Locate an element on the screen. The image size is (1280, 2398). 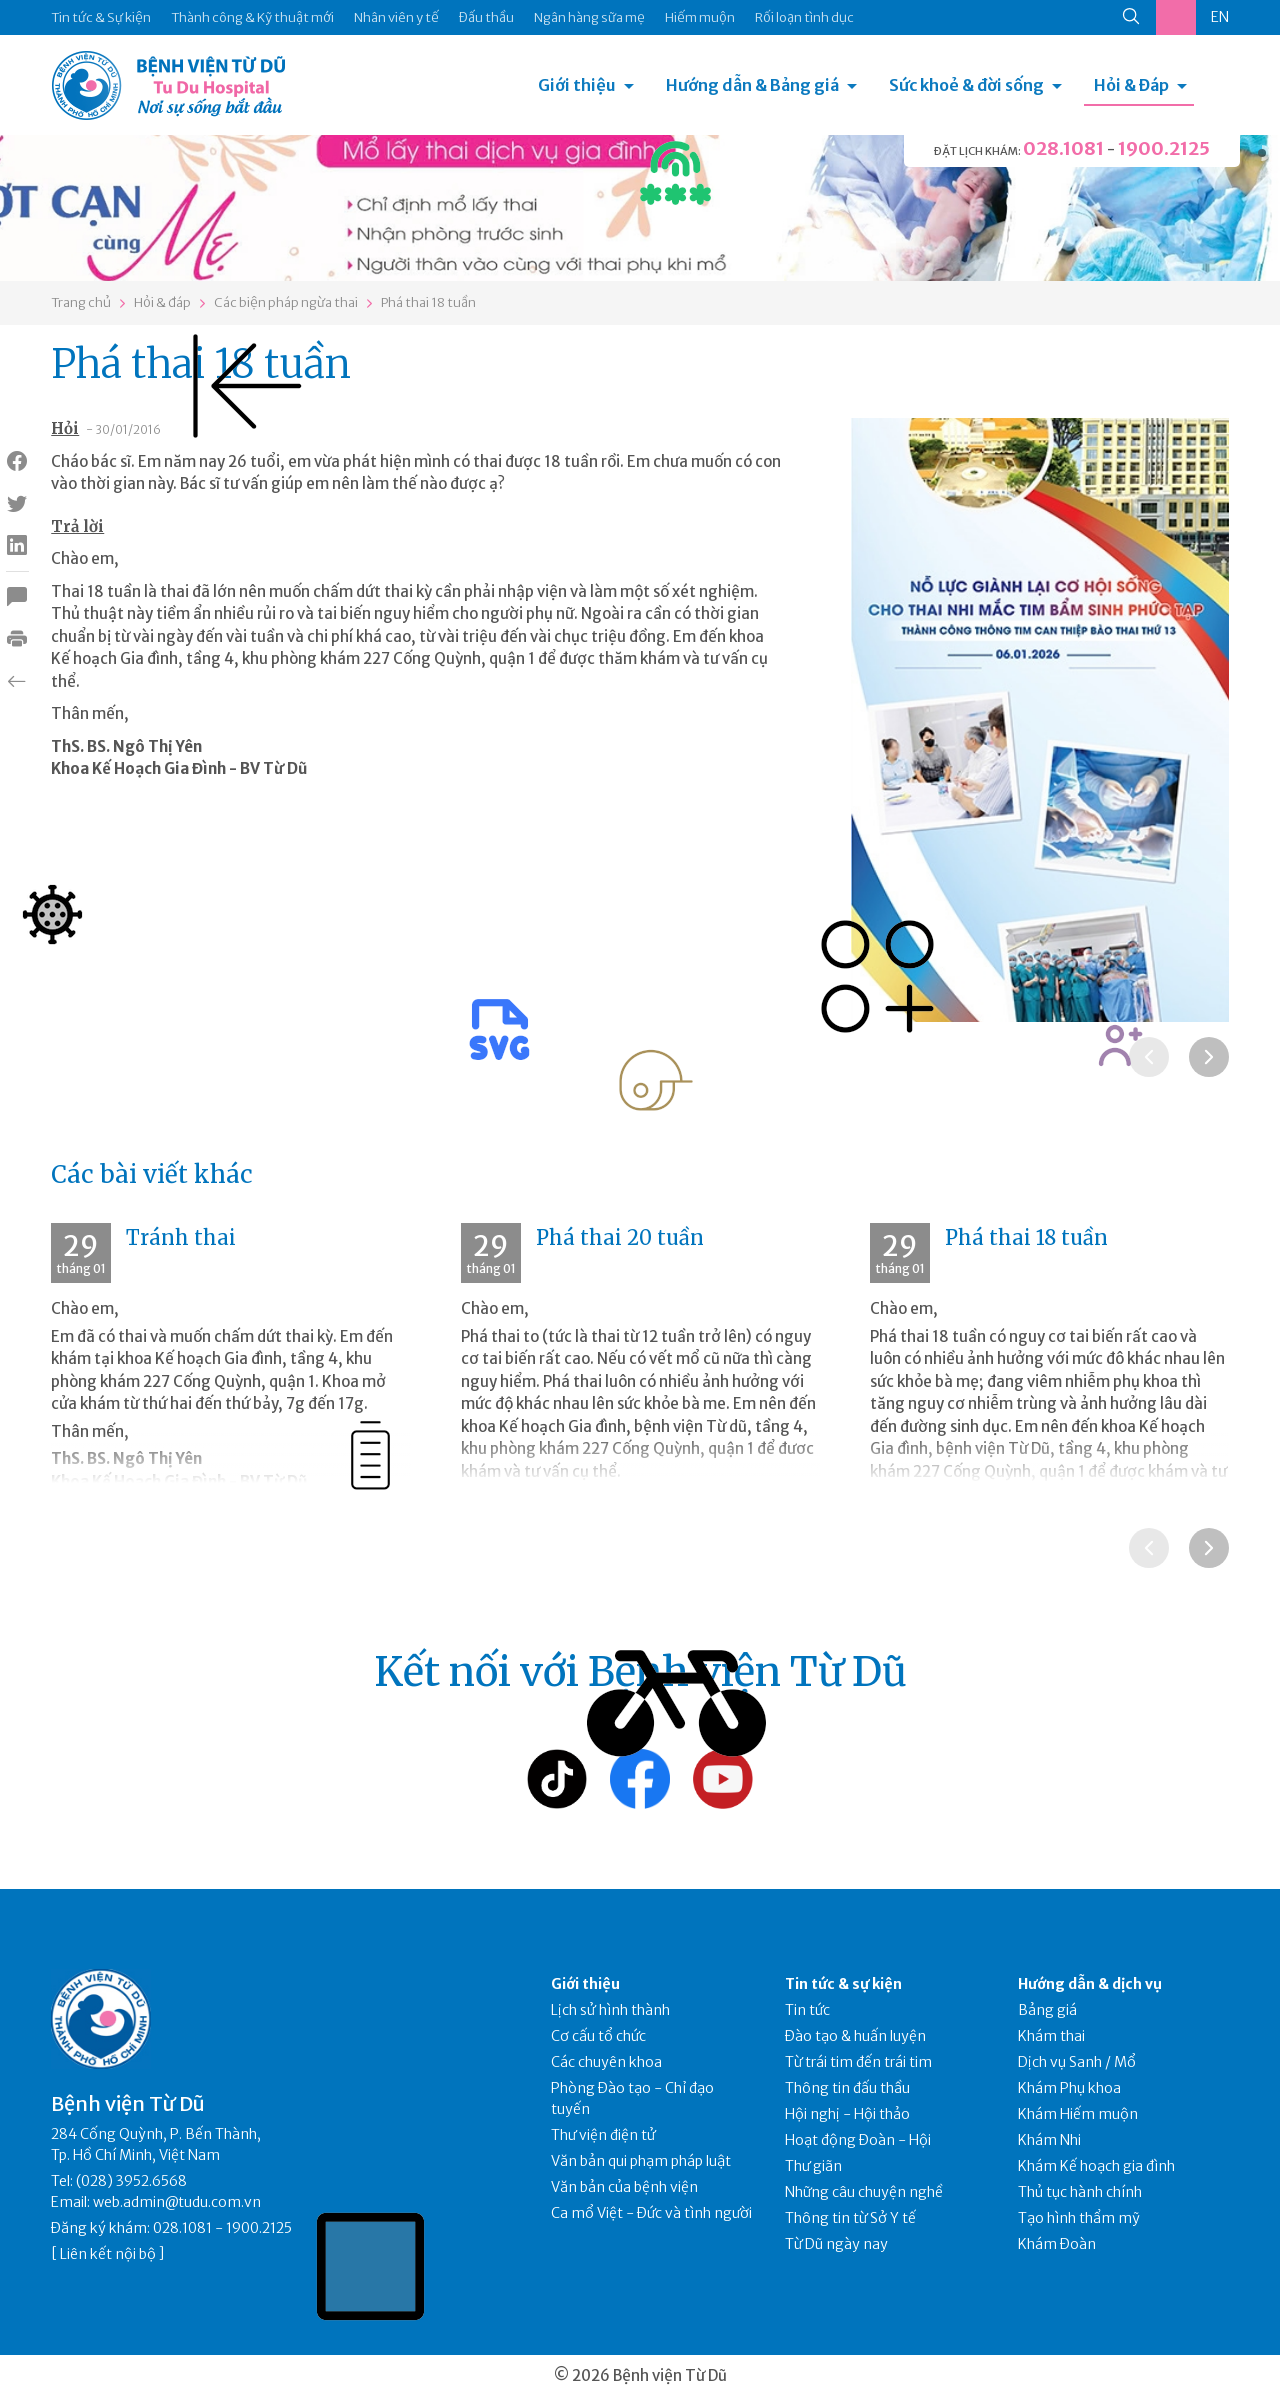
indicates covid-19 or coronavirus-related content is located at coordinates (52, 914).